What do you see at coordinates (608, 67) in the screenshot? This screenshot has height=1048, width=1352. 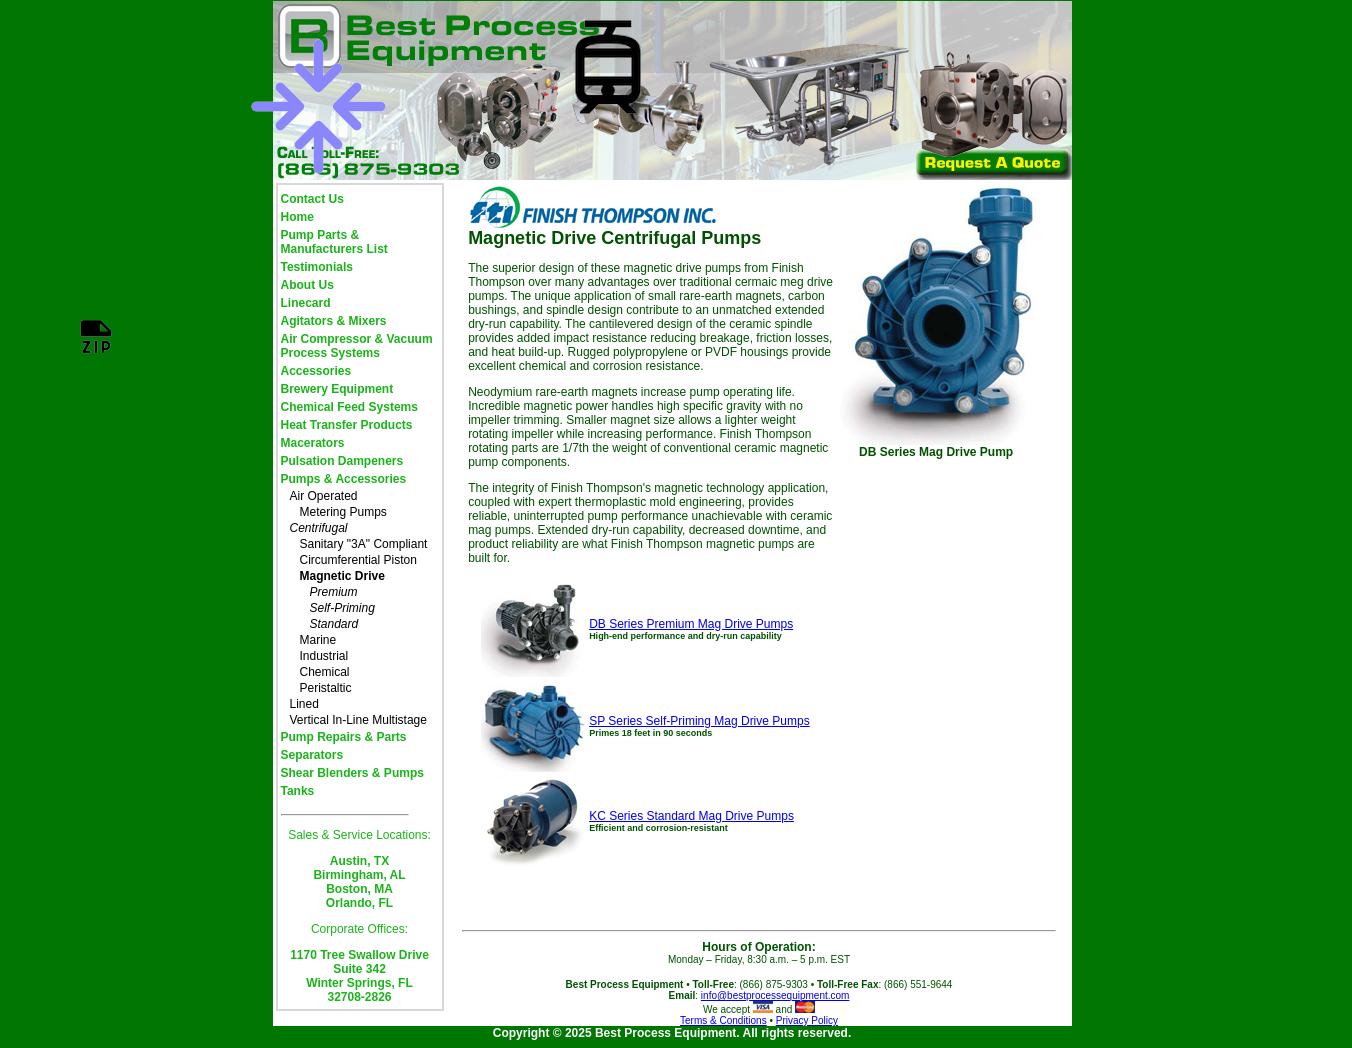 I see `view tram or light rail transit options` at bounding box center [608, 67].